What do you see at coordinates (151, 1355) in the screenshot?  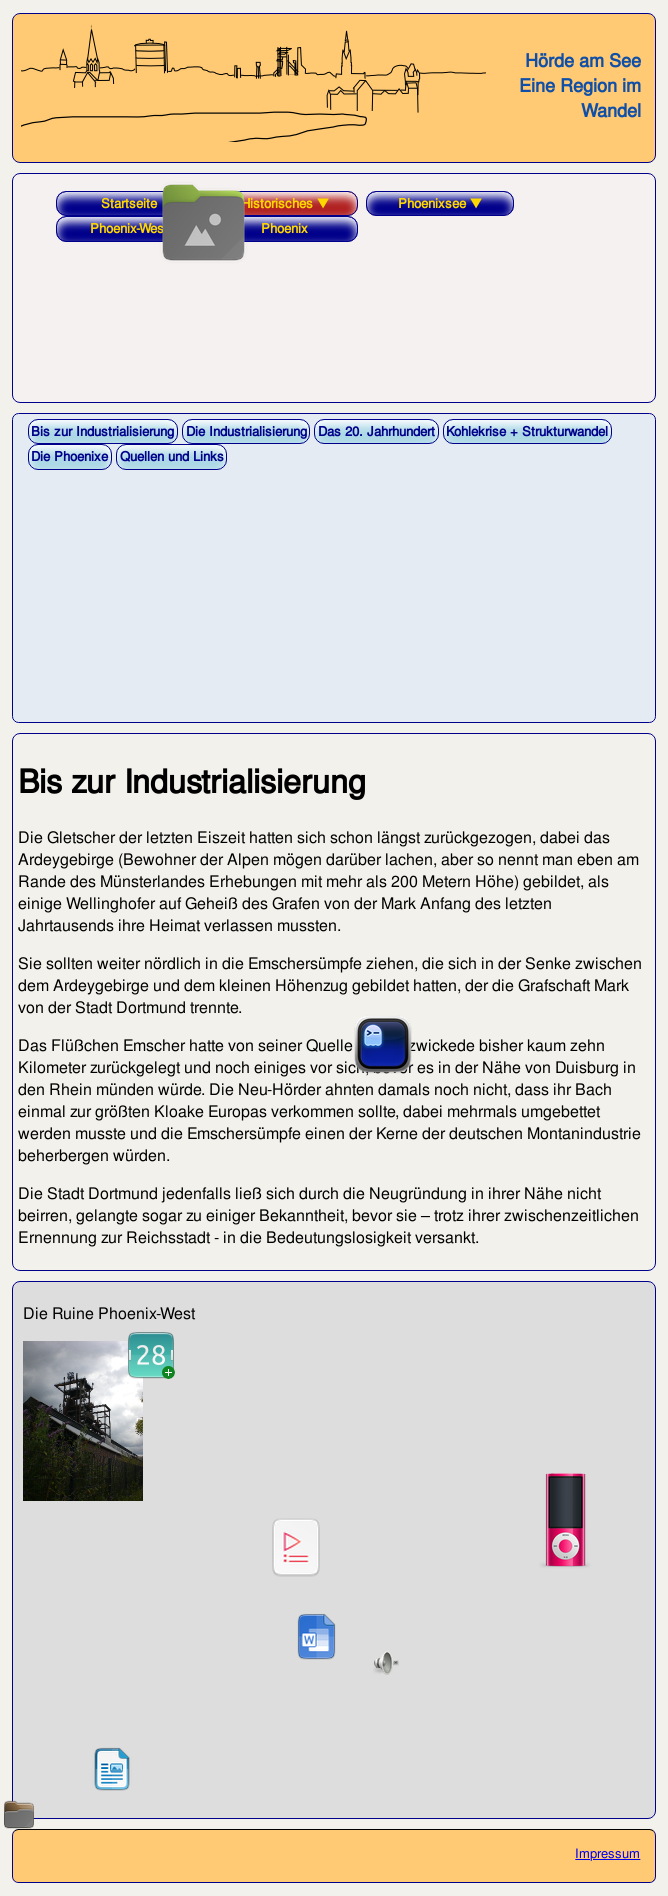 I see `create a new calendar appointment` at bounding box center [151, 1355].